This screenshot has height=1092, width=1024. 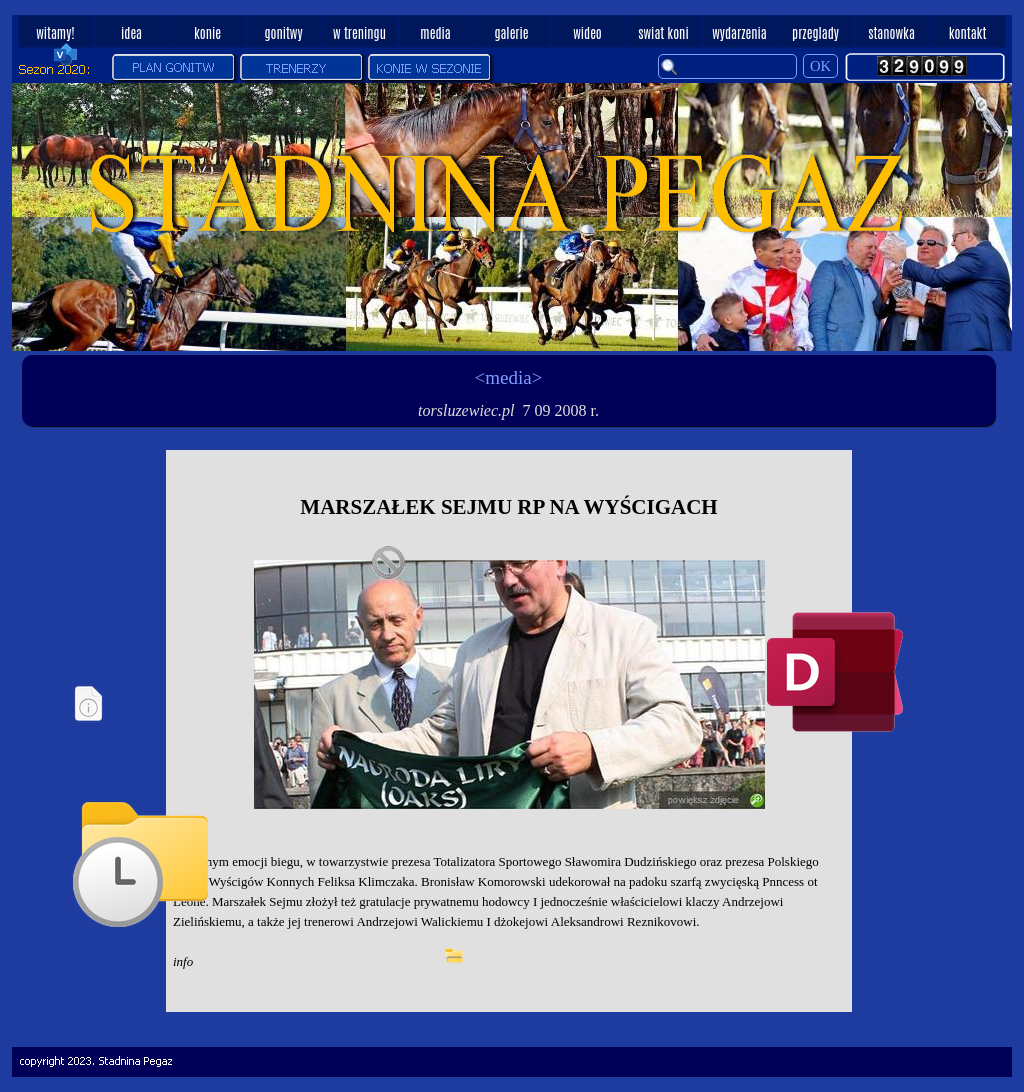 What do you see at coordinates (835, 672) in the screenshot?
I see `open Microsoft Delve app` at bounding box center [835, 672].